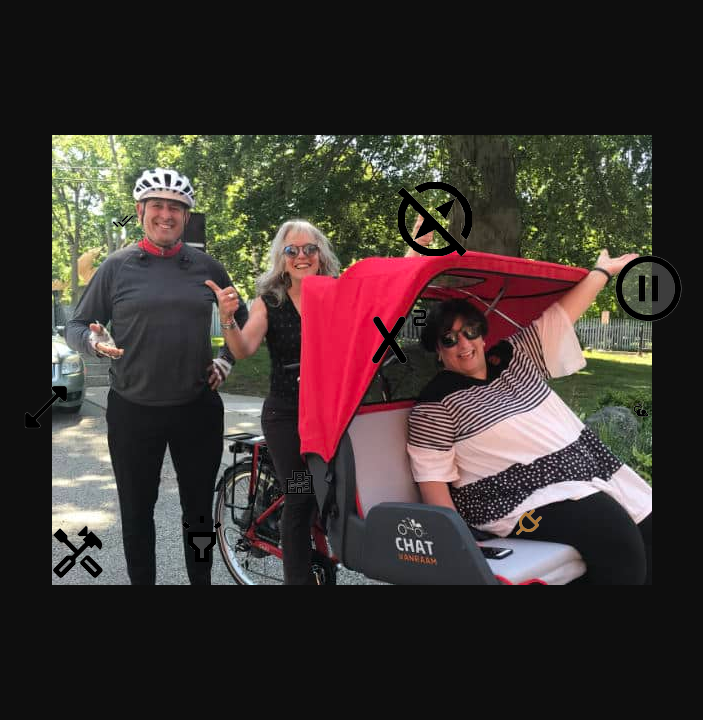 The image size is (703, 720). Describe the element at coordinates (202, 539) in the screenshot. I see `highlight selected text` at that location.